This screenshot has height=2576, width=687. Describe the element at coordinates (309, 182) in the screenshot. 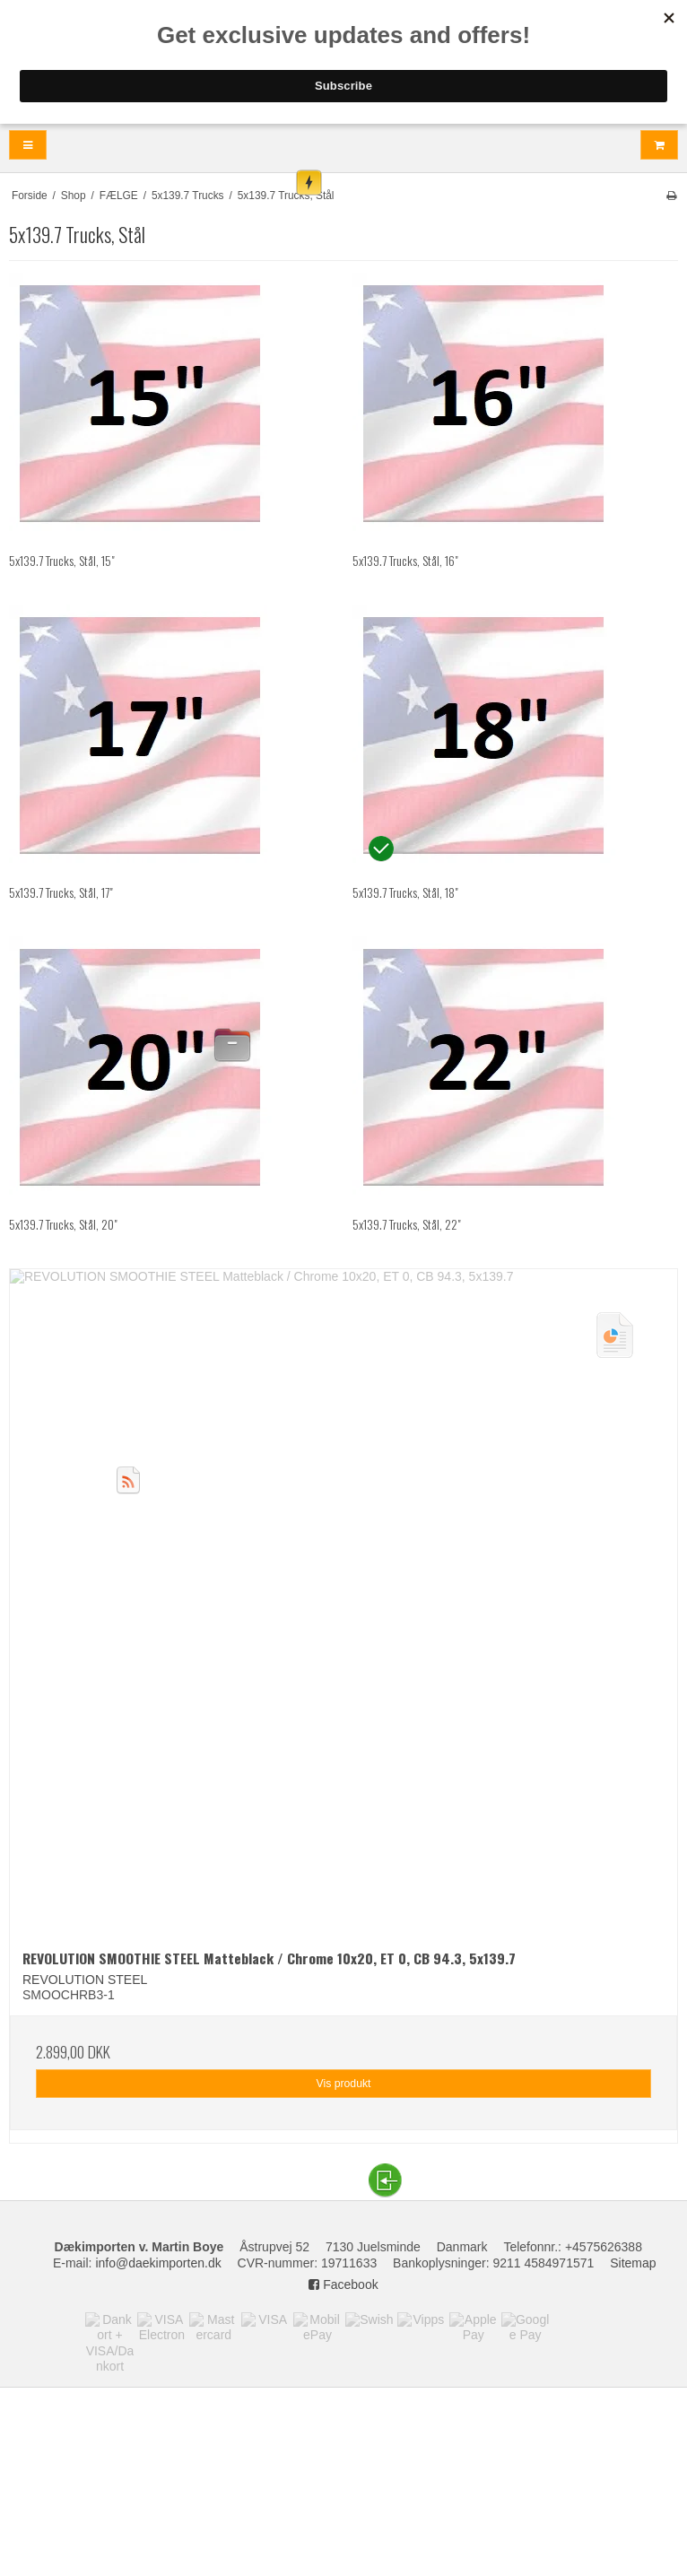

I see `open power management settings` at that location.